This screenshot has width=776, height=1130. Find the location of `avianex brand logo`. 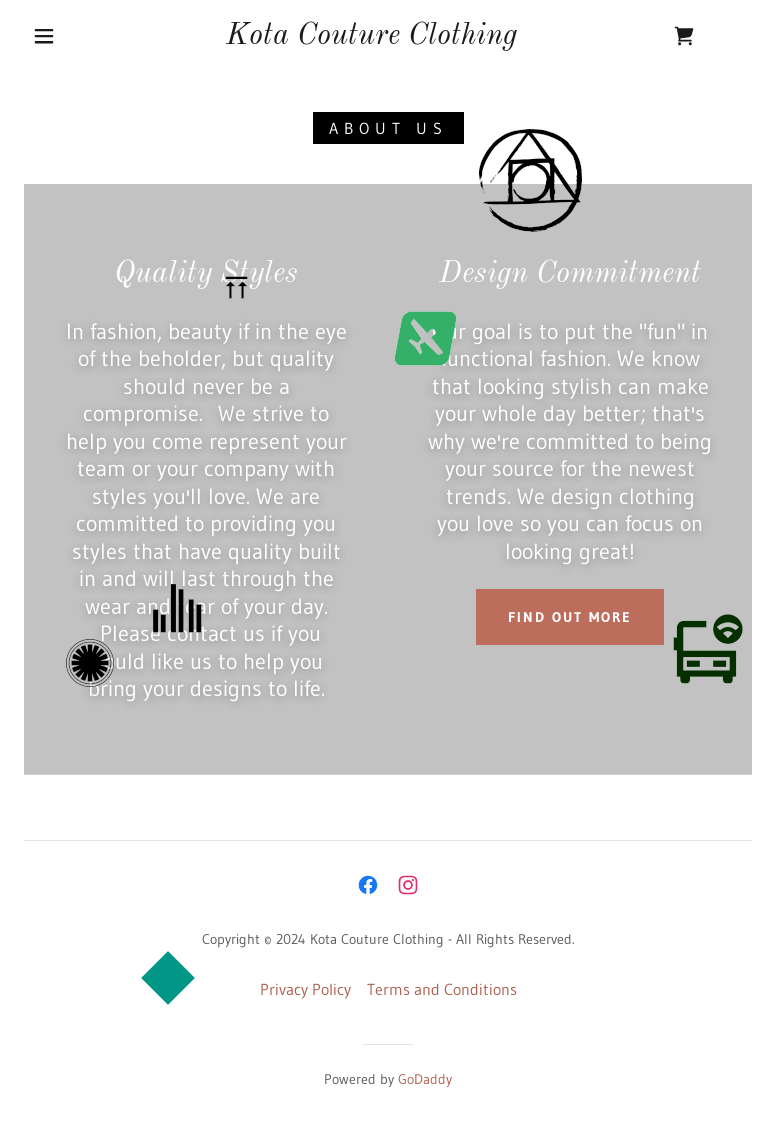

avianex brand logo is located at coordinates (425, 338).